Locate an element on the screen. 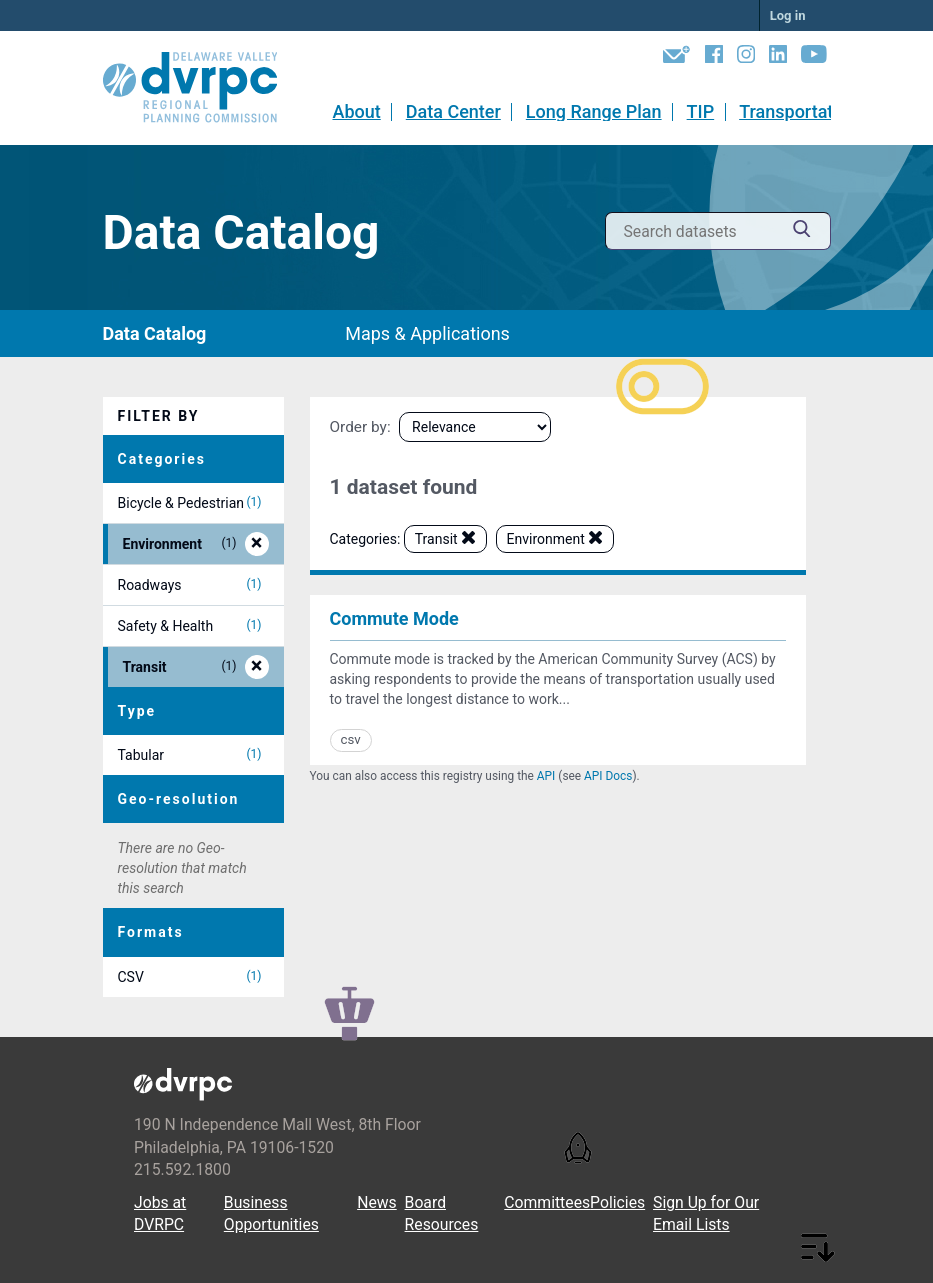 This screenshot has width=933, height=1283. access air traffic control features is located at coordinates (349, 1013).